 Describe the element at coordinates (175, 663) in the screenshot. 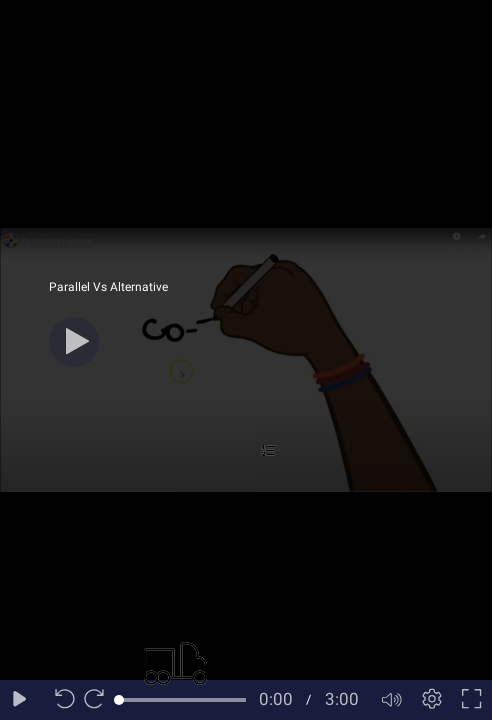

I see `view shipping or delivery status` at that location.